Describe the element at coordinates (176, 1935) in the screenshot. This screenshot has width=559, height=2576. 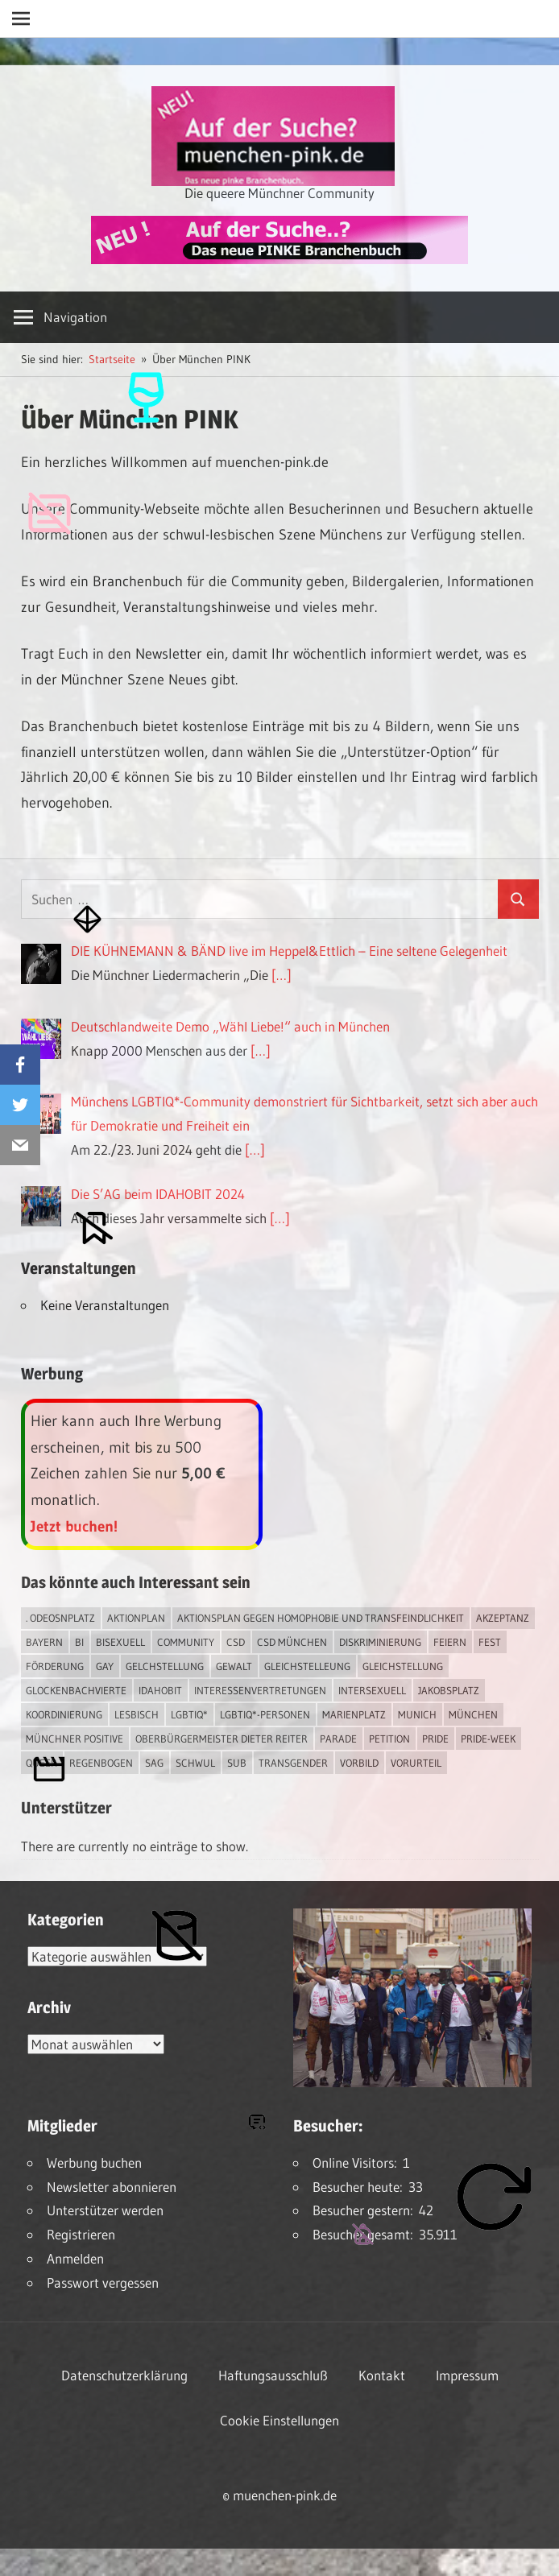
I see `database or storage unavailable` at that location.